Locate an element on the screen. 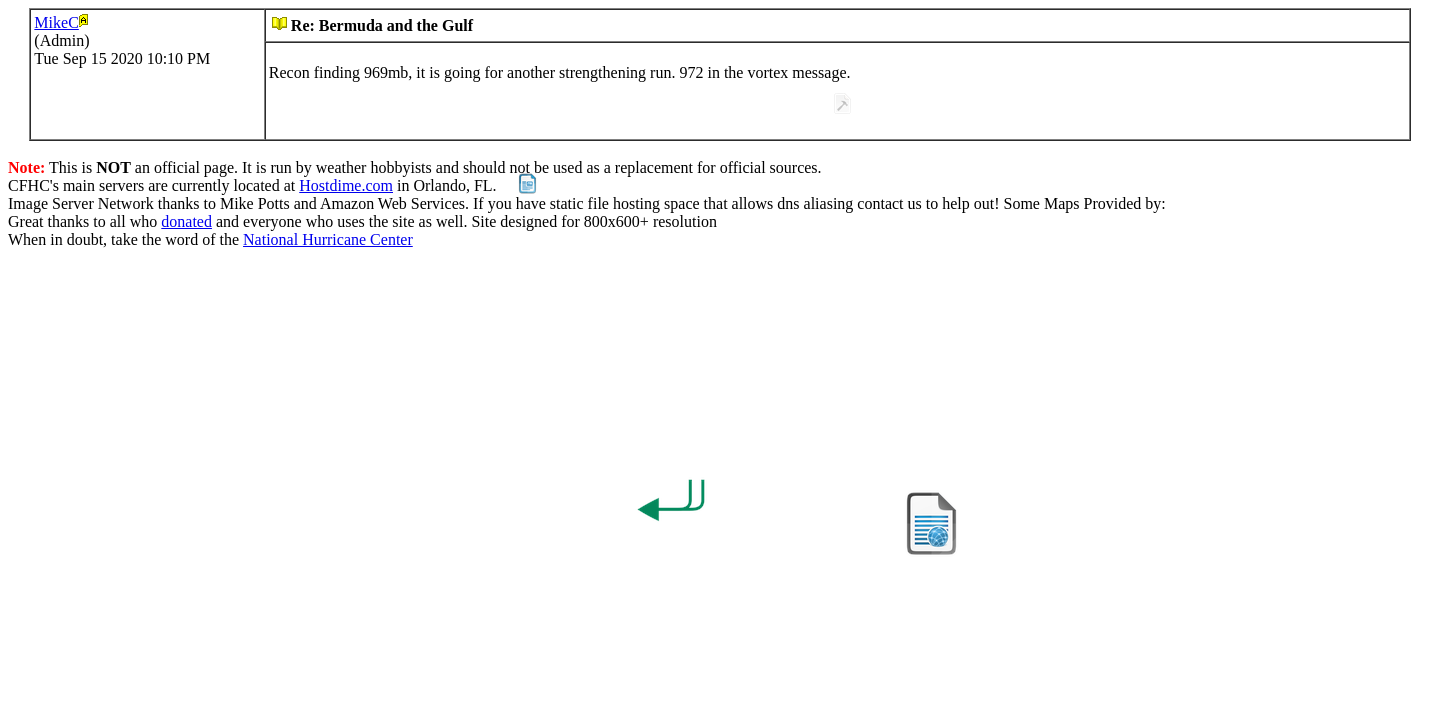 This screenshot has height=720, width=1440. open a libreoffice writer text document is located at coordinates (527, 183).